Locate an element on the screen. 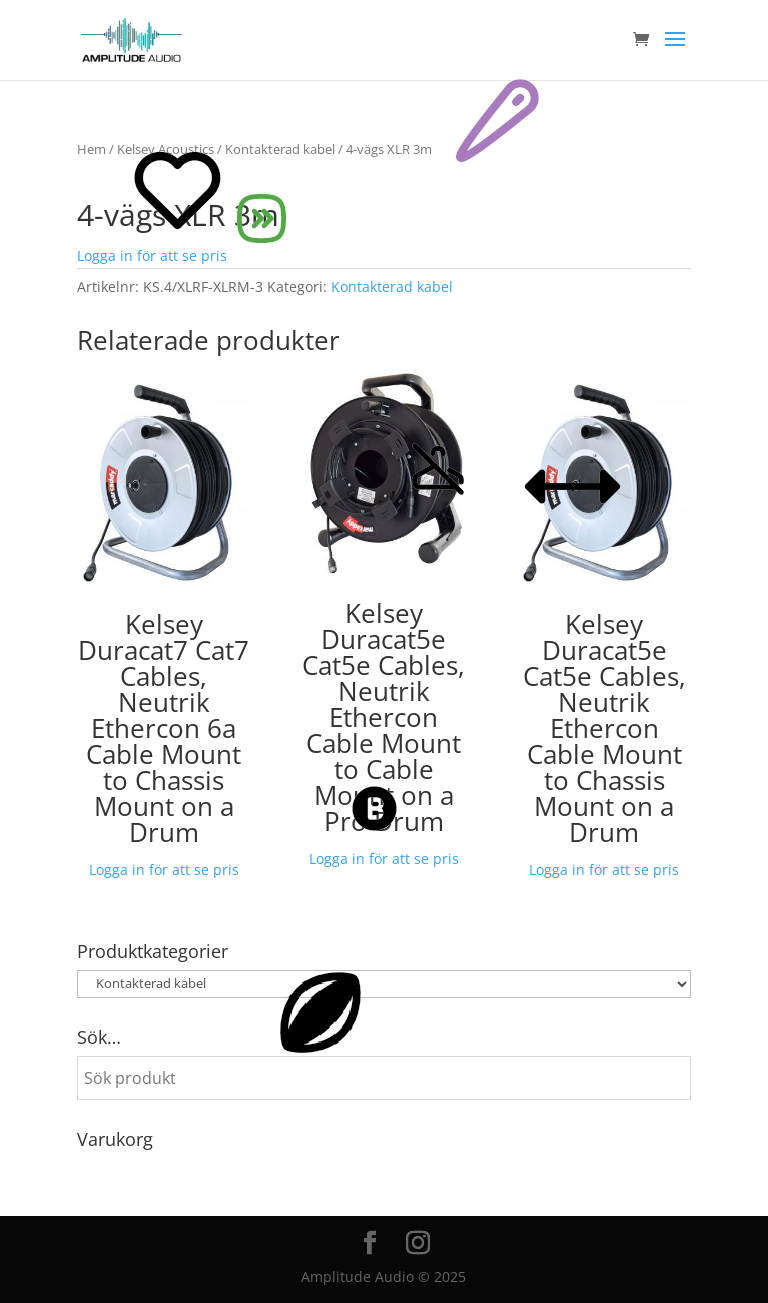  access sewing or tailoring tools is located at coordinates (497, 120).